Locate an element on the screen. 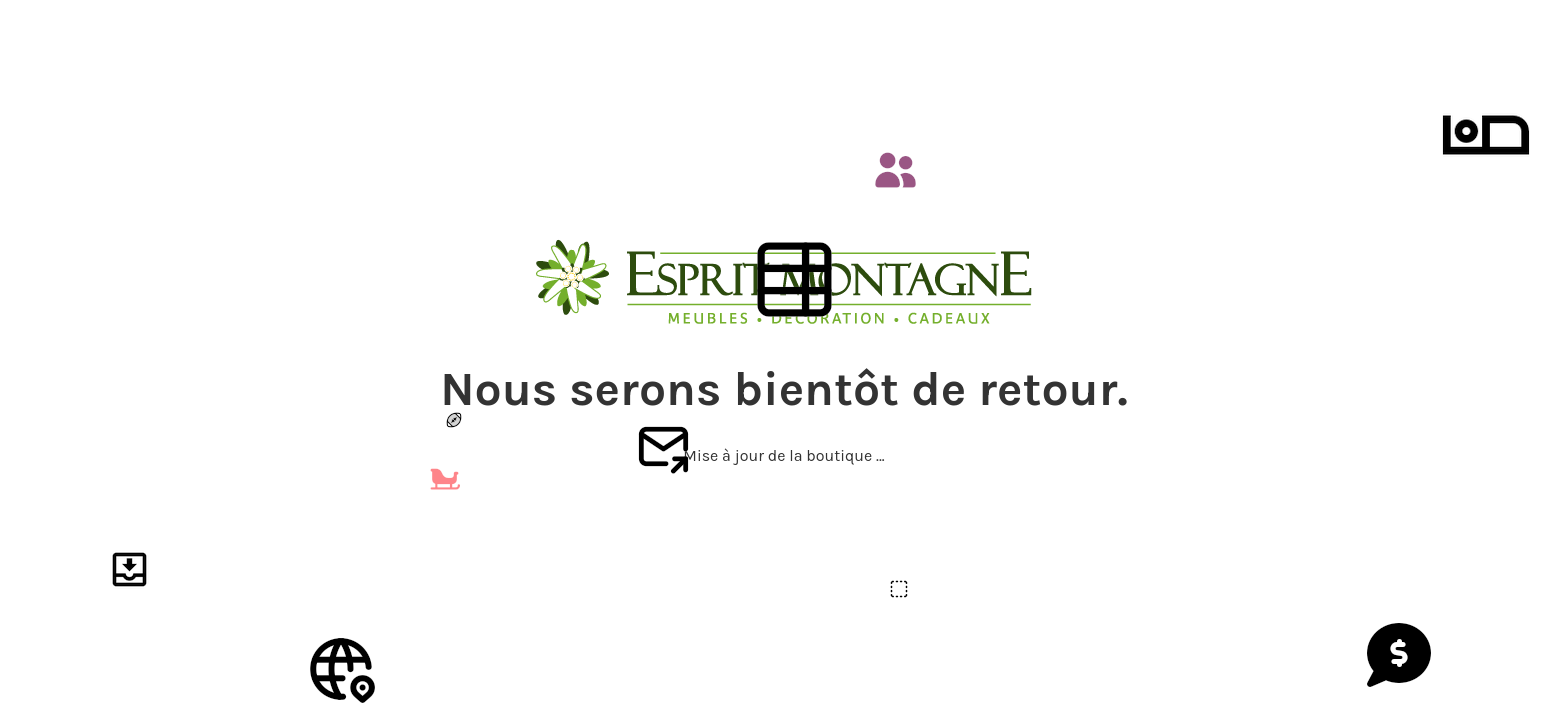 This screenshot has height=720, width=1568. view group members is located at coordinates (895, 169).